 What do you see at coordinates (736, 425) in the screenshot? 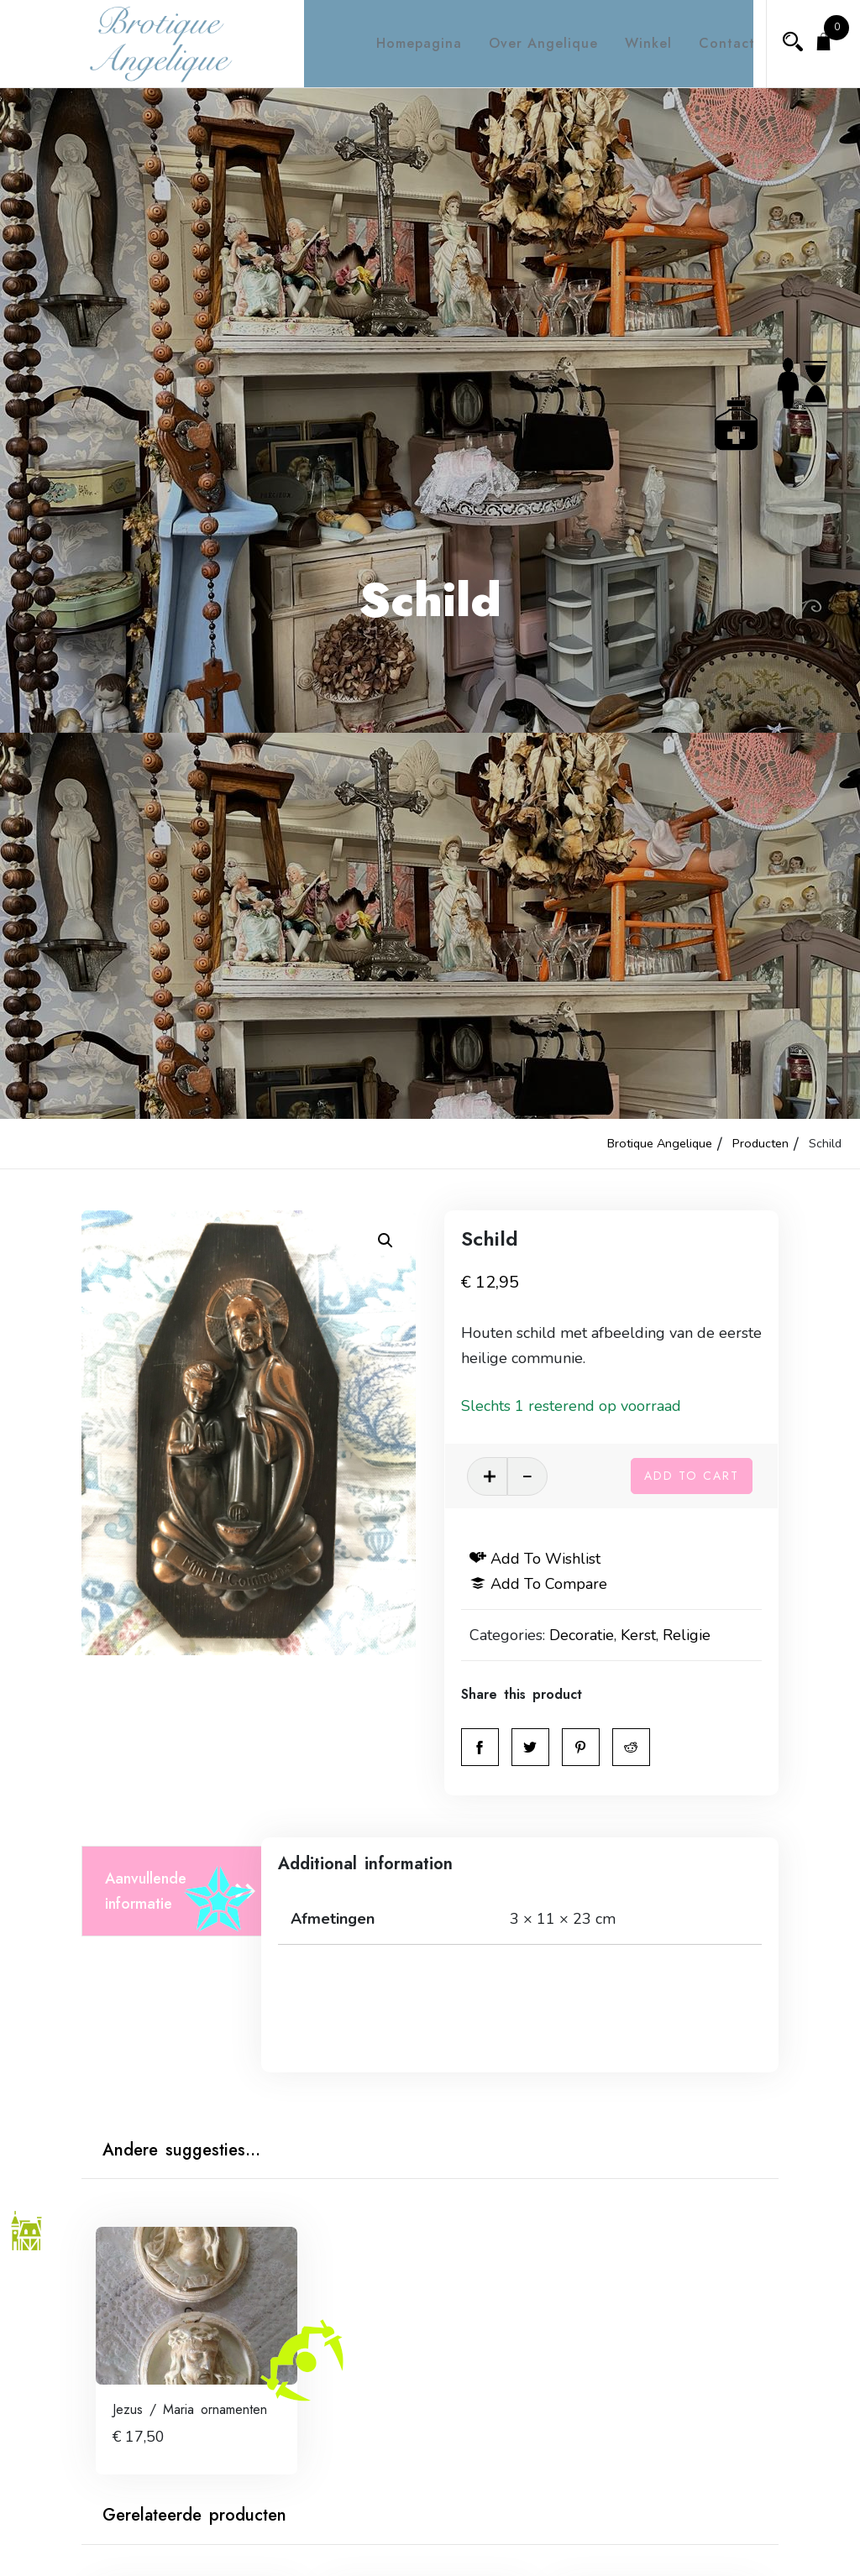
I see `access health or healing items` at bounding box center [736, 425].